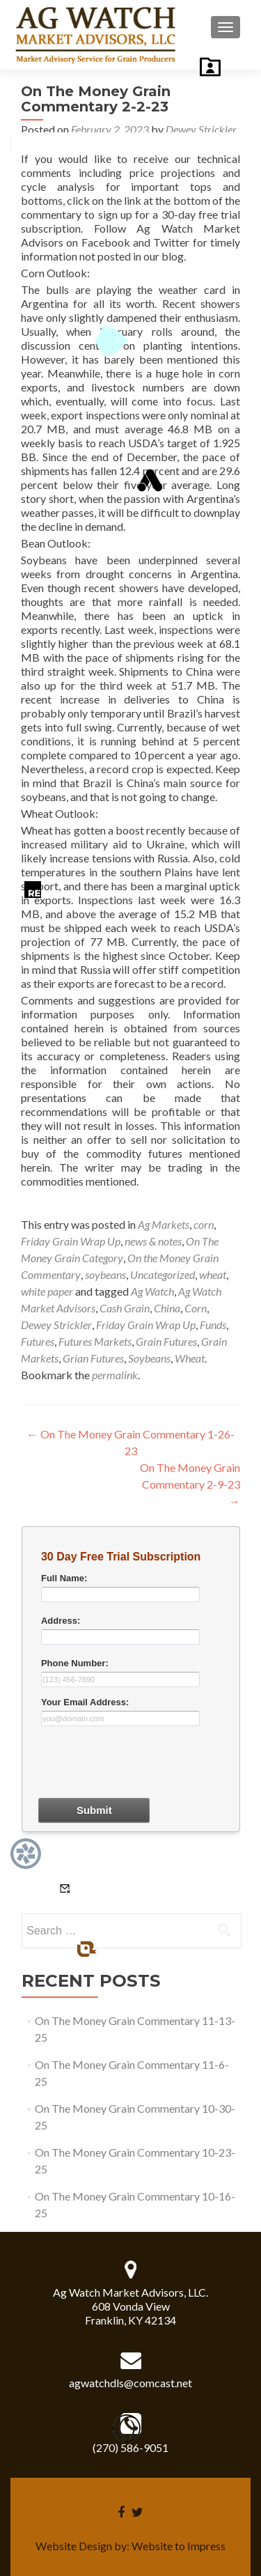 The width and height of the screenshot is (261, 2576). What do you see at coordinates (26, 1854) in the screenshot?
I see `open Pivotal Tracker app` at bounding box center [26, 1854].